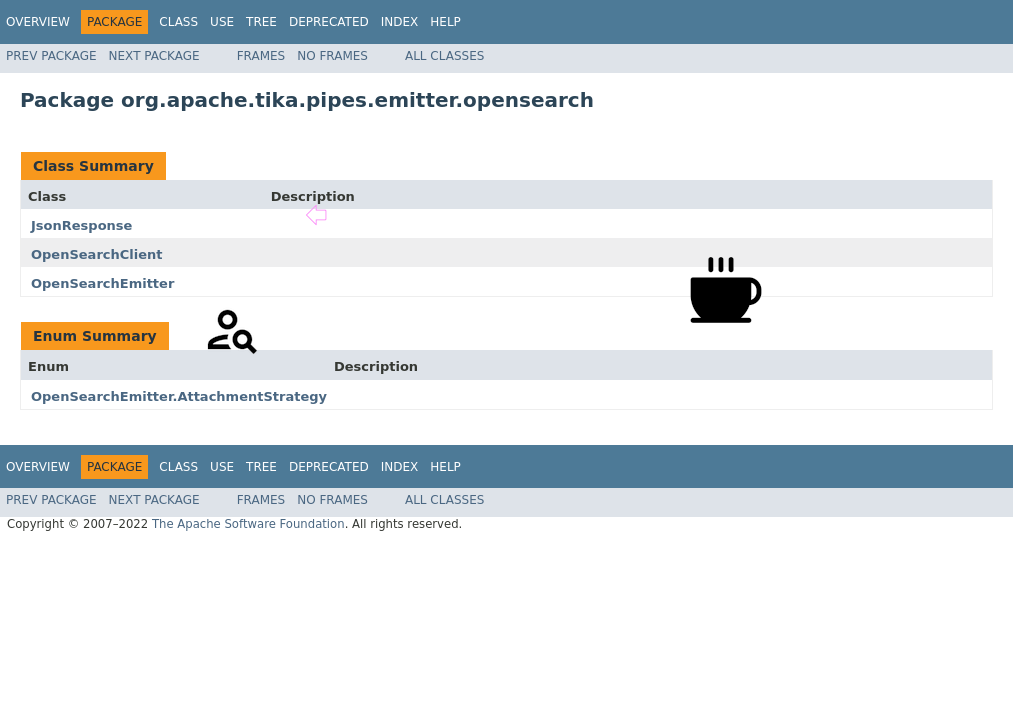 This screenshot has height=720, width=1013. What do you see at coordinates (232, 329) in the screenshot?
I see `search for a person or contact` at bounding box center [232, 329].